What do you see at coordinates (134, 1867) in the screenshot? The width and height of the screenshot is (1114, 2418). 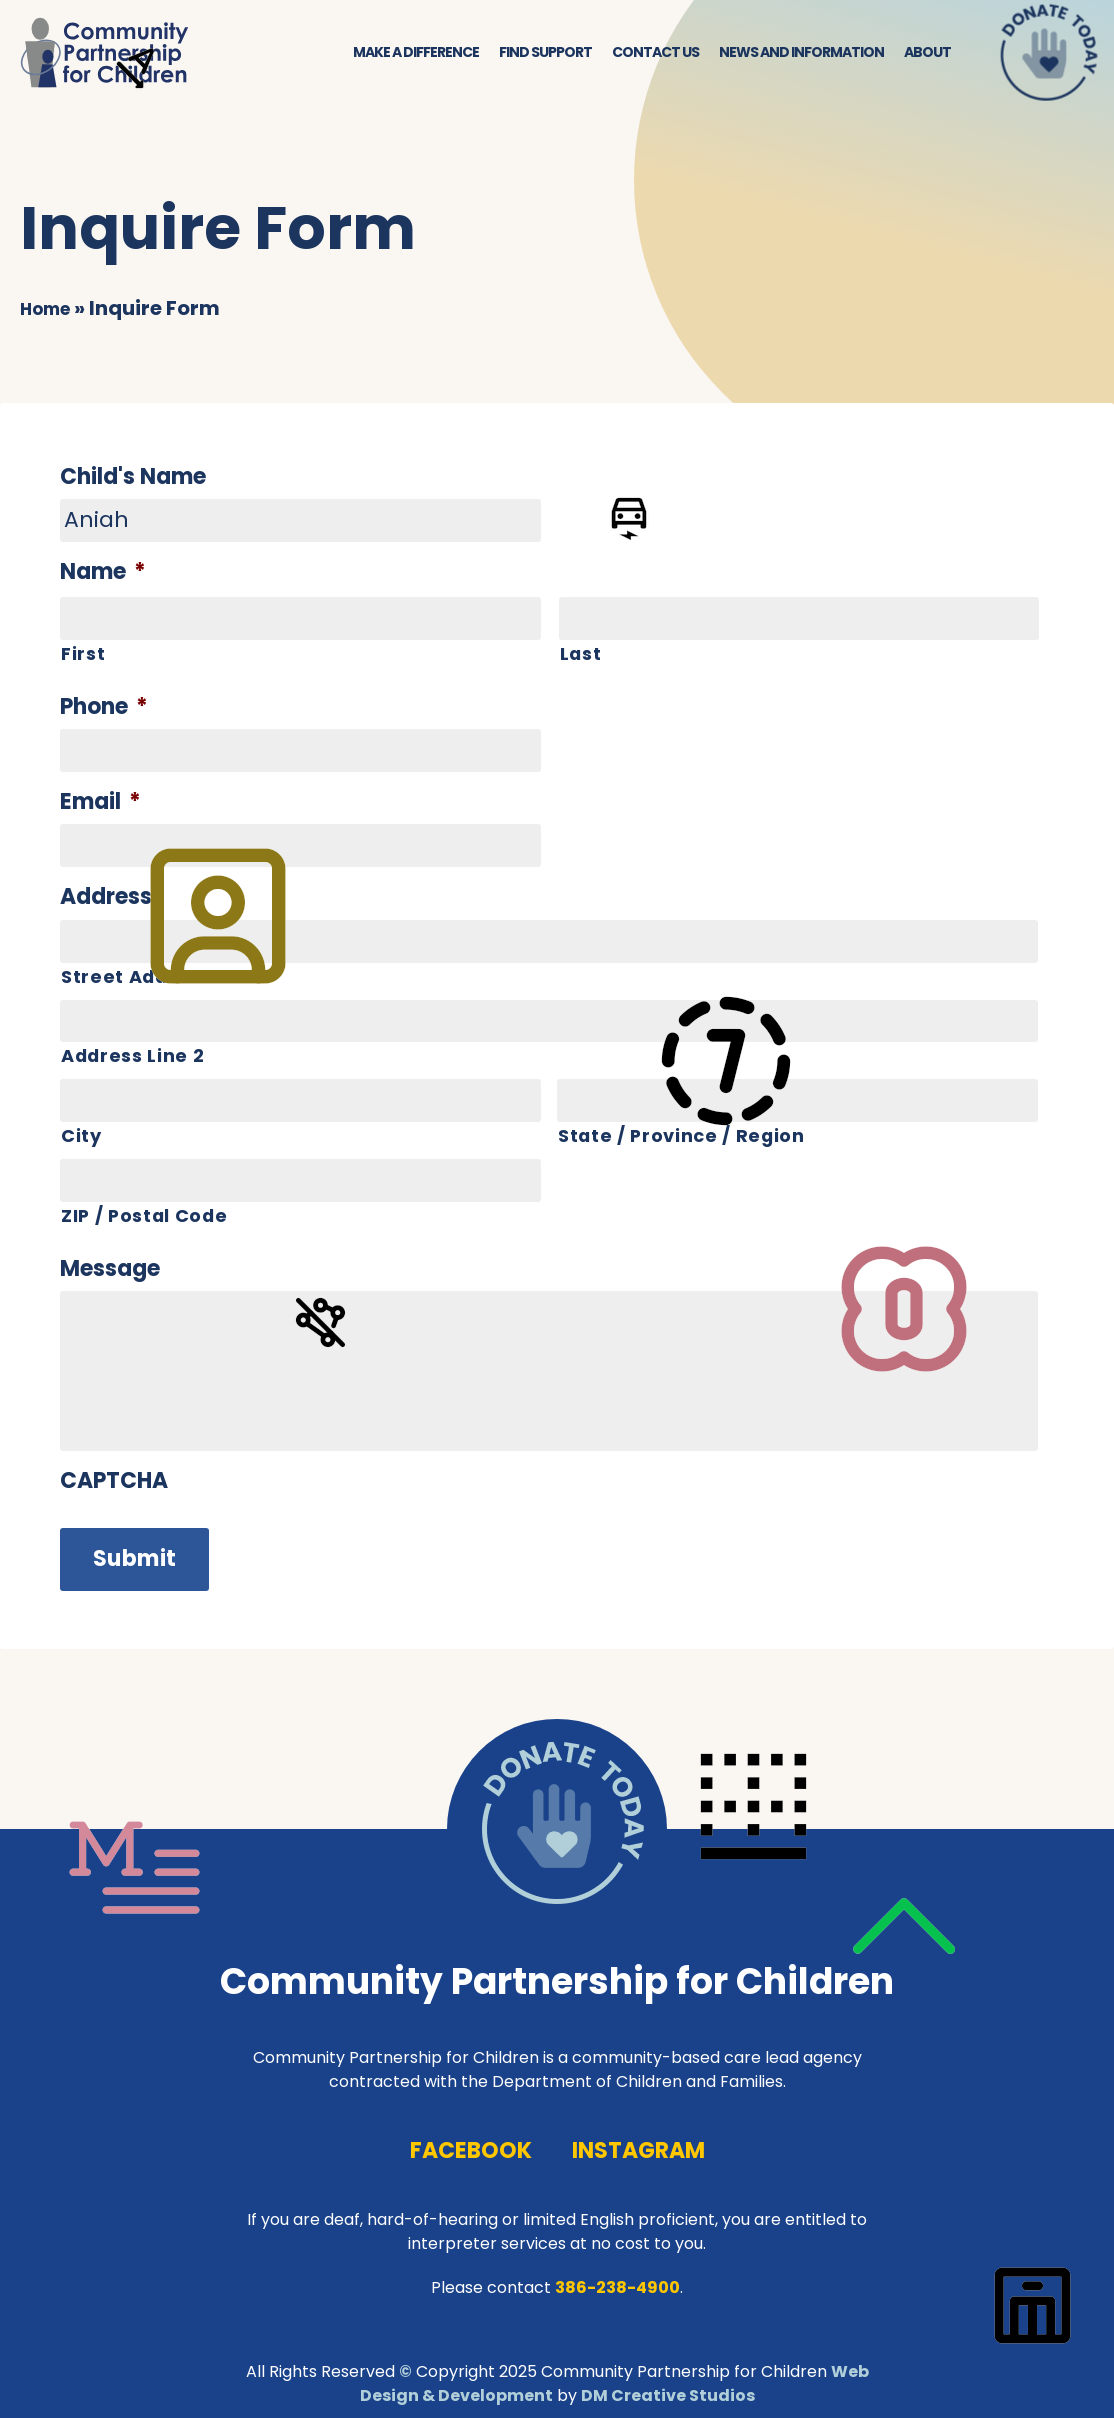 I see `read article on medium` at bounding box center [134, 1867].